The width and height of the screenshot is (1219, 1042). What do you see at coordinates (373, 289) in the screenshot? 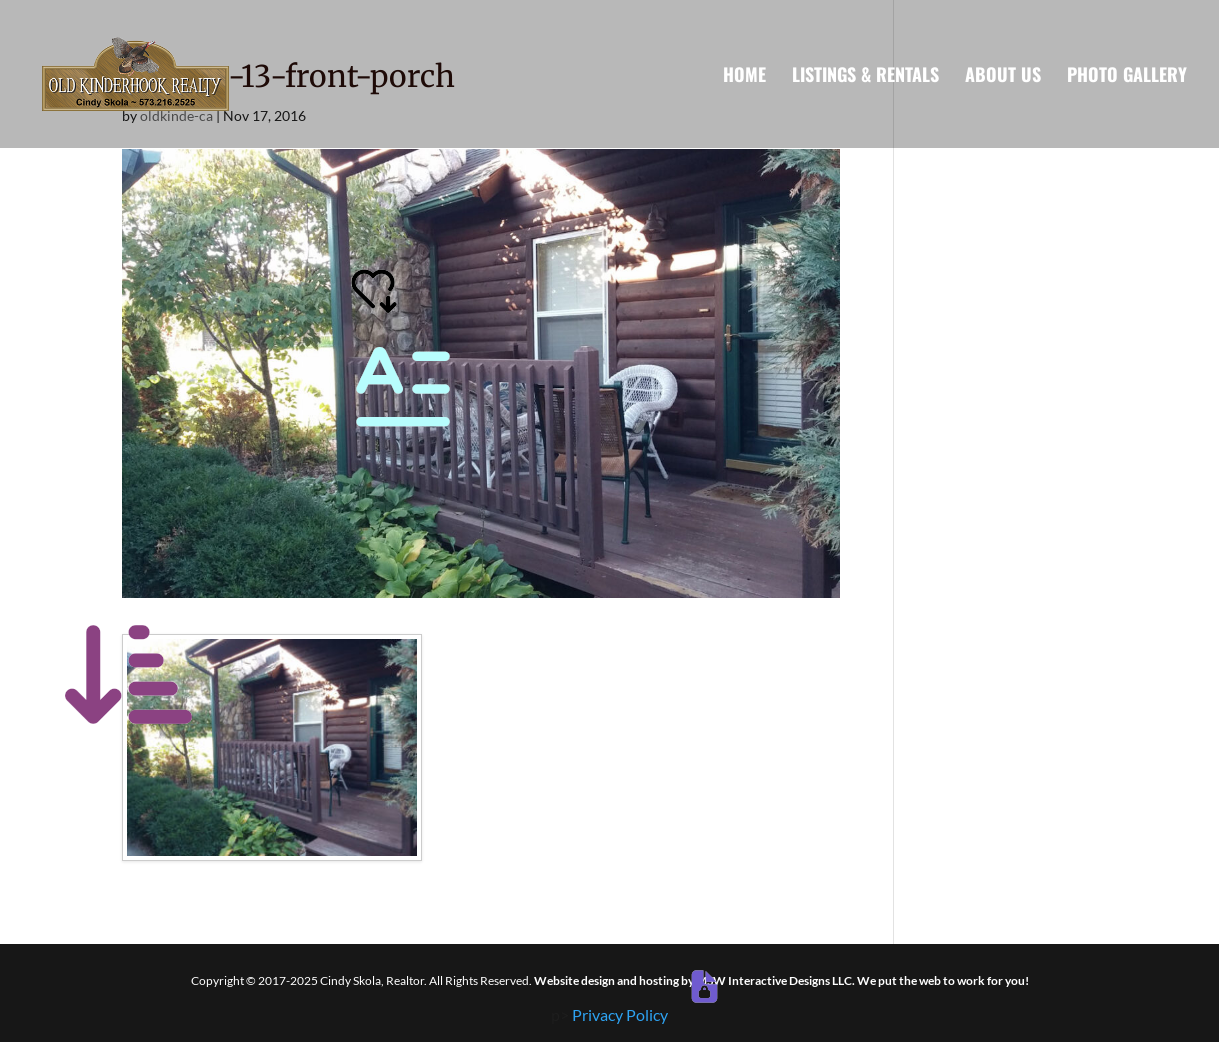
I see `download liked or favorited content` at bounding box center [373, 289].